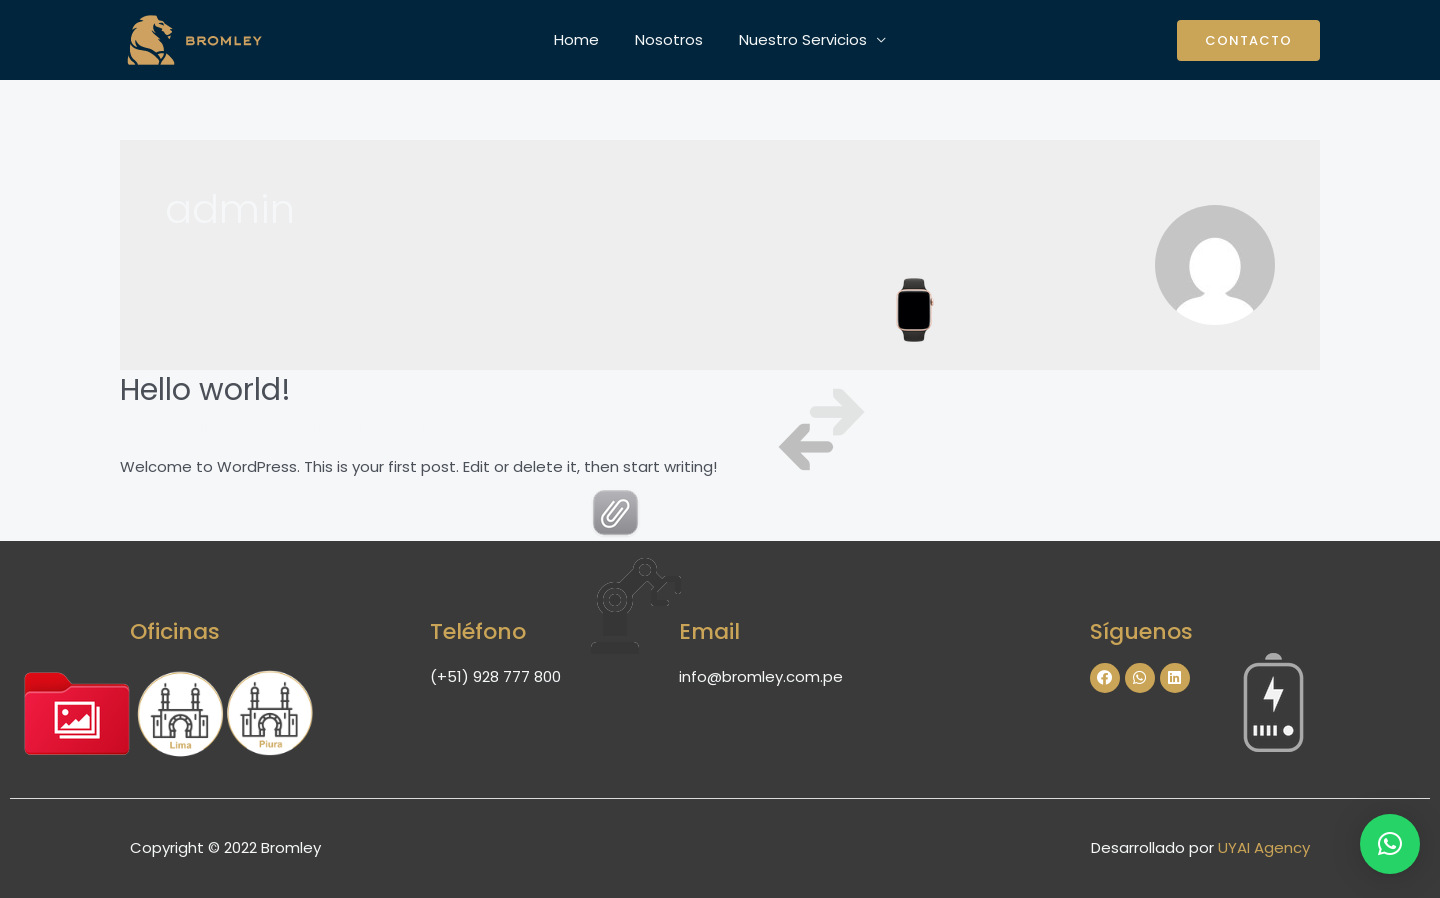 Image resolution: width=1440 pixels, height=898 pixels. Describe the element at coordinates (633, 606) in the screenshot. I see `open builder or automation tools` at that location.